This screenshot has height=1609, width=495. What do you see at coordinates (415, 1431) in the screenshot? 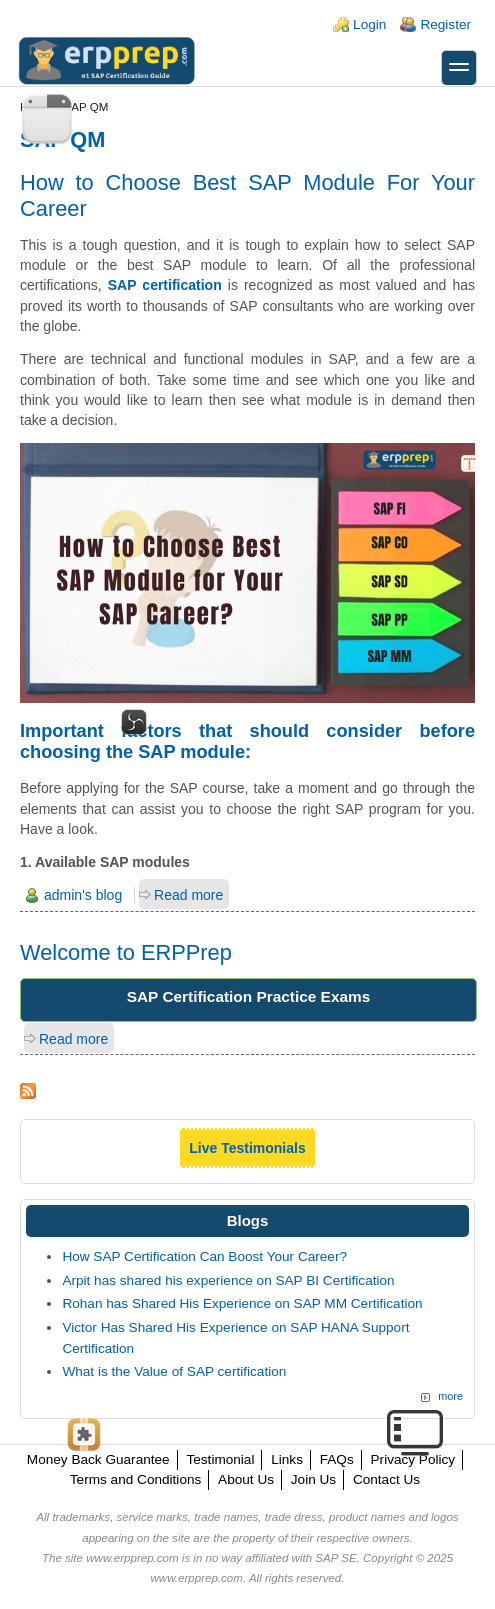
I see `access ubuntu panel preferences` at bounding box center [415, 1431].